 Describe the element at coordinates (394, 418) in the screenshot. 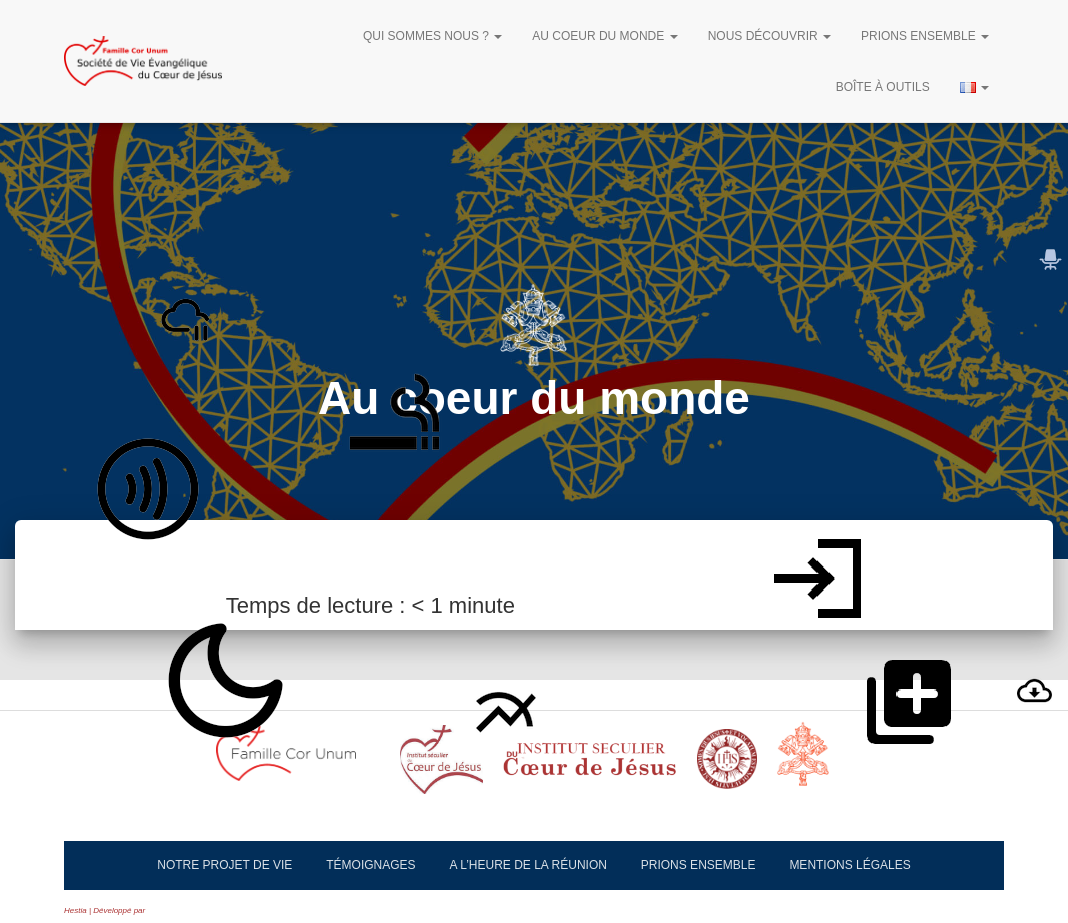

I see `indicates a designated smoking area` at that location.